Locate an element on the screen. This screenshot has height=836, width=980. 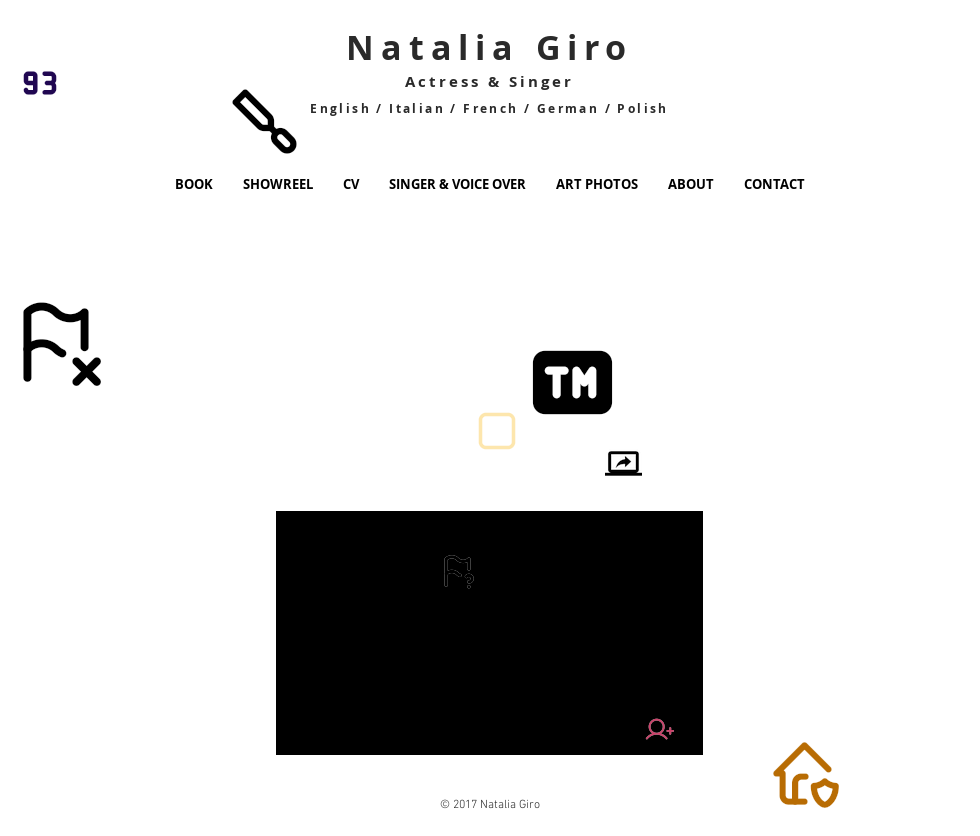
displays the number 93 as a badge or counter is located at coordinates (40, 83).